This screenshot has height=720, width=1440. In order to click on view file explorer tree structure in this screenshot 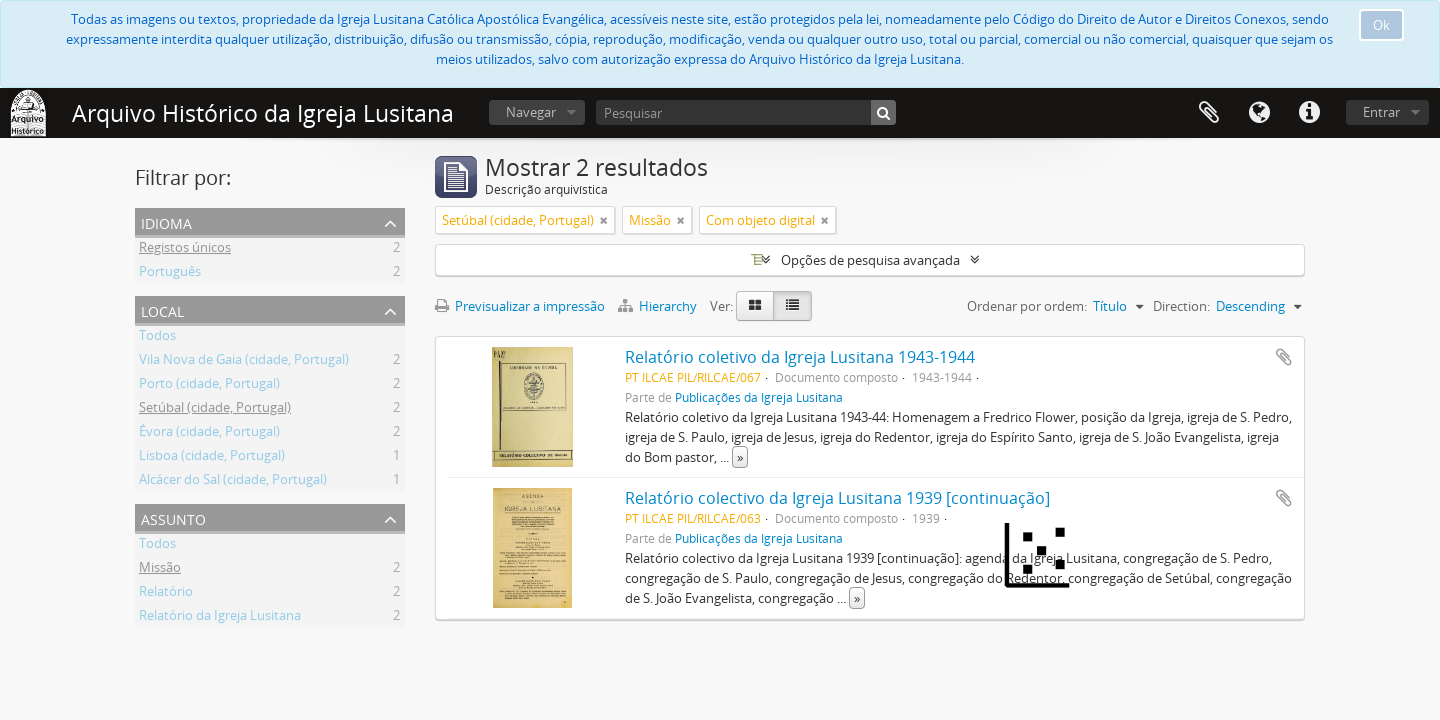, I will do `click(758, 259)`.